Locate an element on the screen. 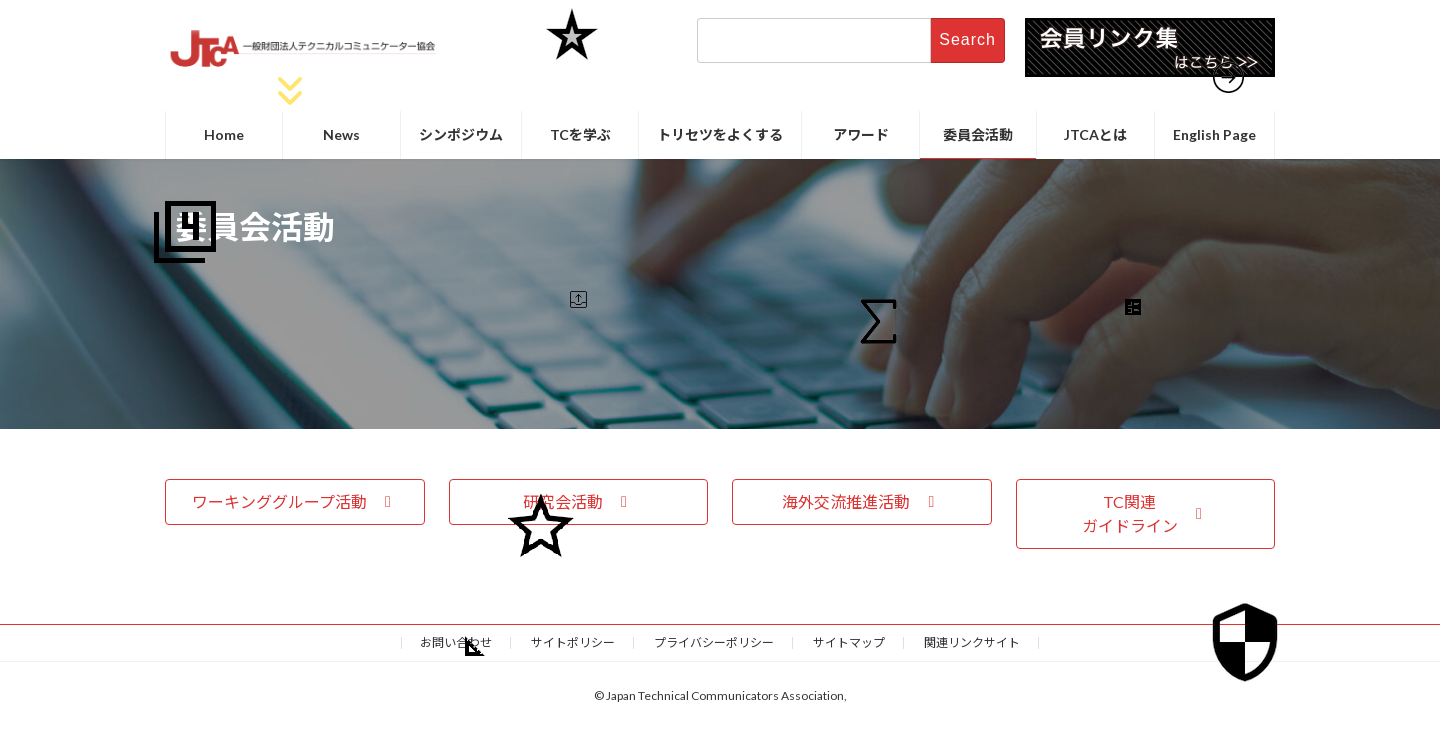 The height and width of the screenshot is (730, 1440). measure area or dimensions is located at coordinates (475, 646).